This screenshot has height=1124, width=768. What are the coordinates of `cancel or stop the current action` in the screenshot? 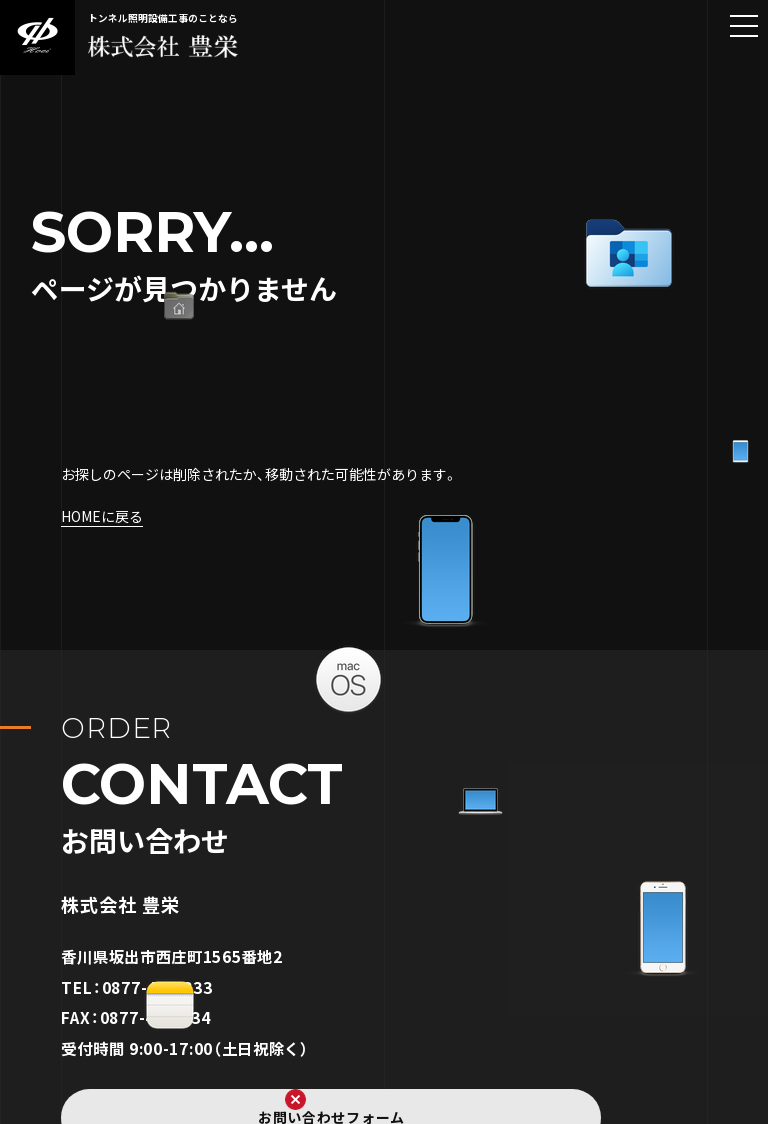 It's located at (295, 1099).